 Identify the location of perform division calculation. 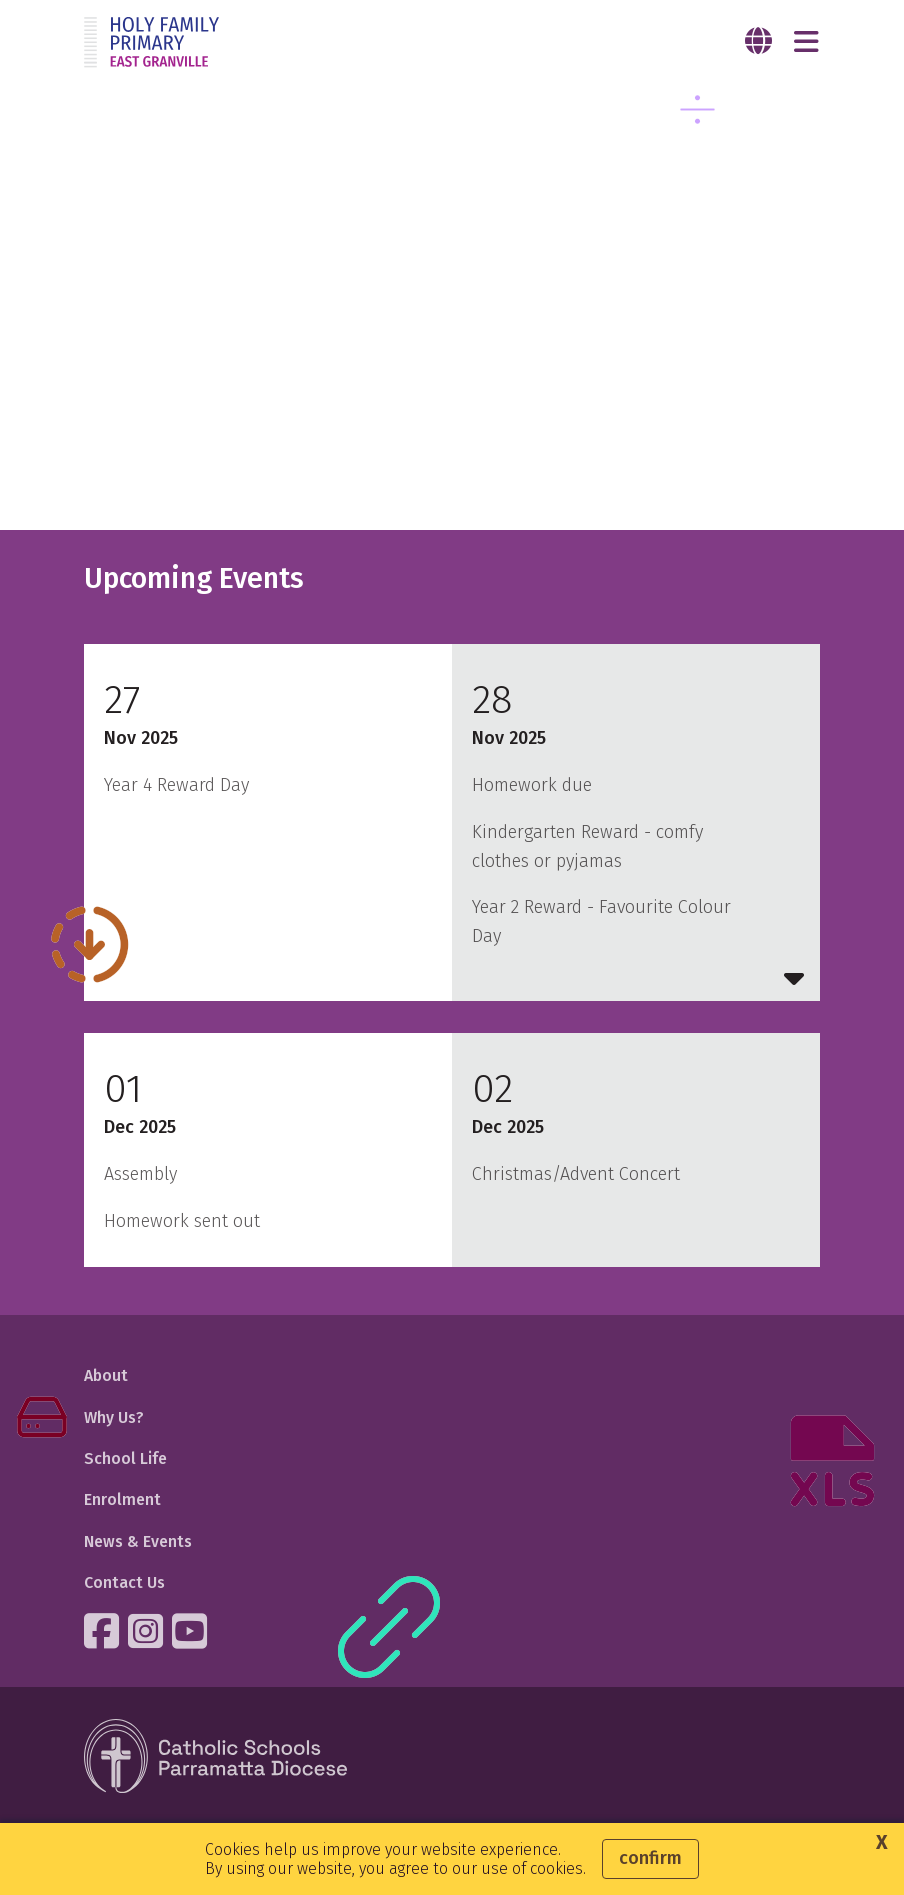
(697, 109).